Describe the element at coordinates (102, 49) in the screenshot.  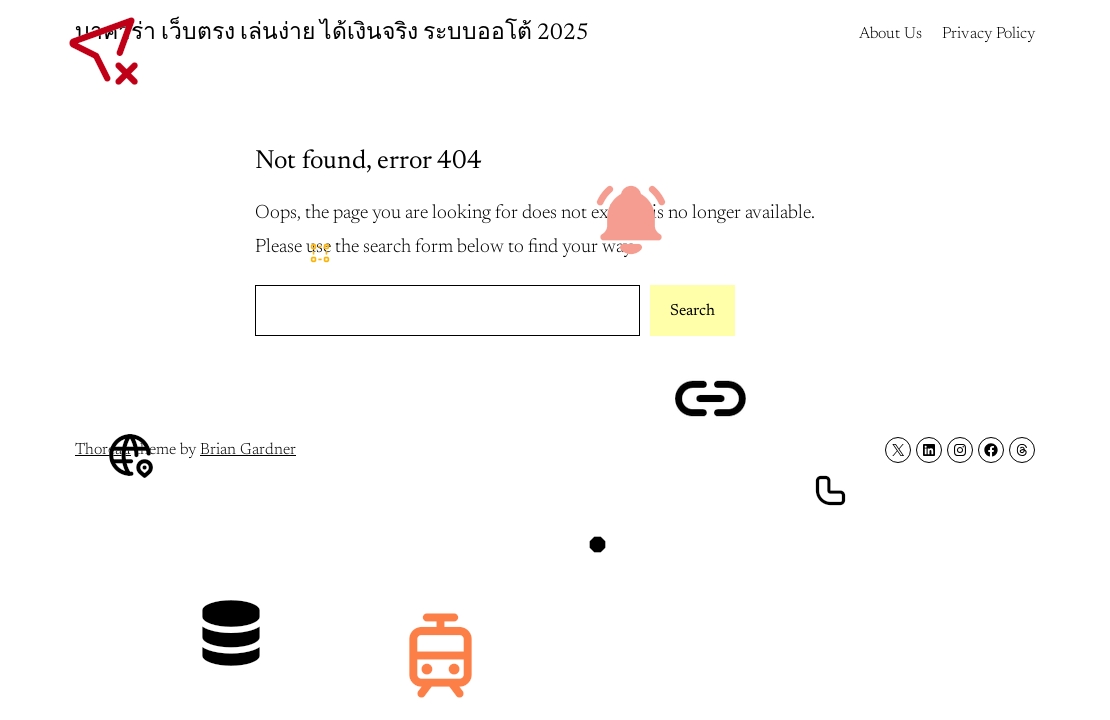
I see `disable location sharing` at that location.